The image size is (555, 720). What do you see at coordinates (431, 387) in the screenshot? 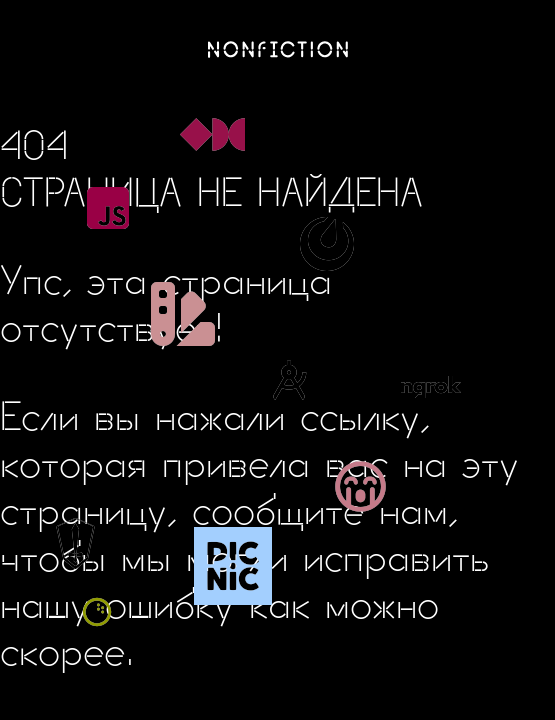
I see `ngrok service integration or connection` at bounding box center [431, 387].